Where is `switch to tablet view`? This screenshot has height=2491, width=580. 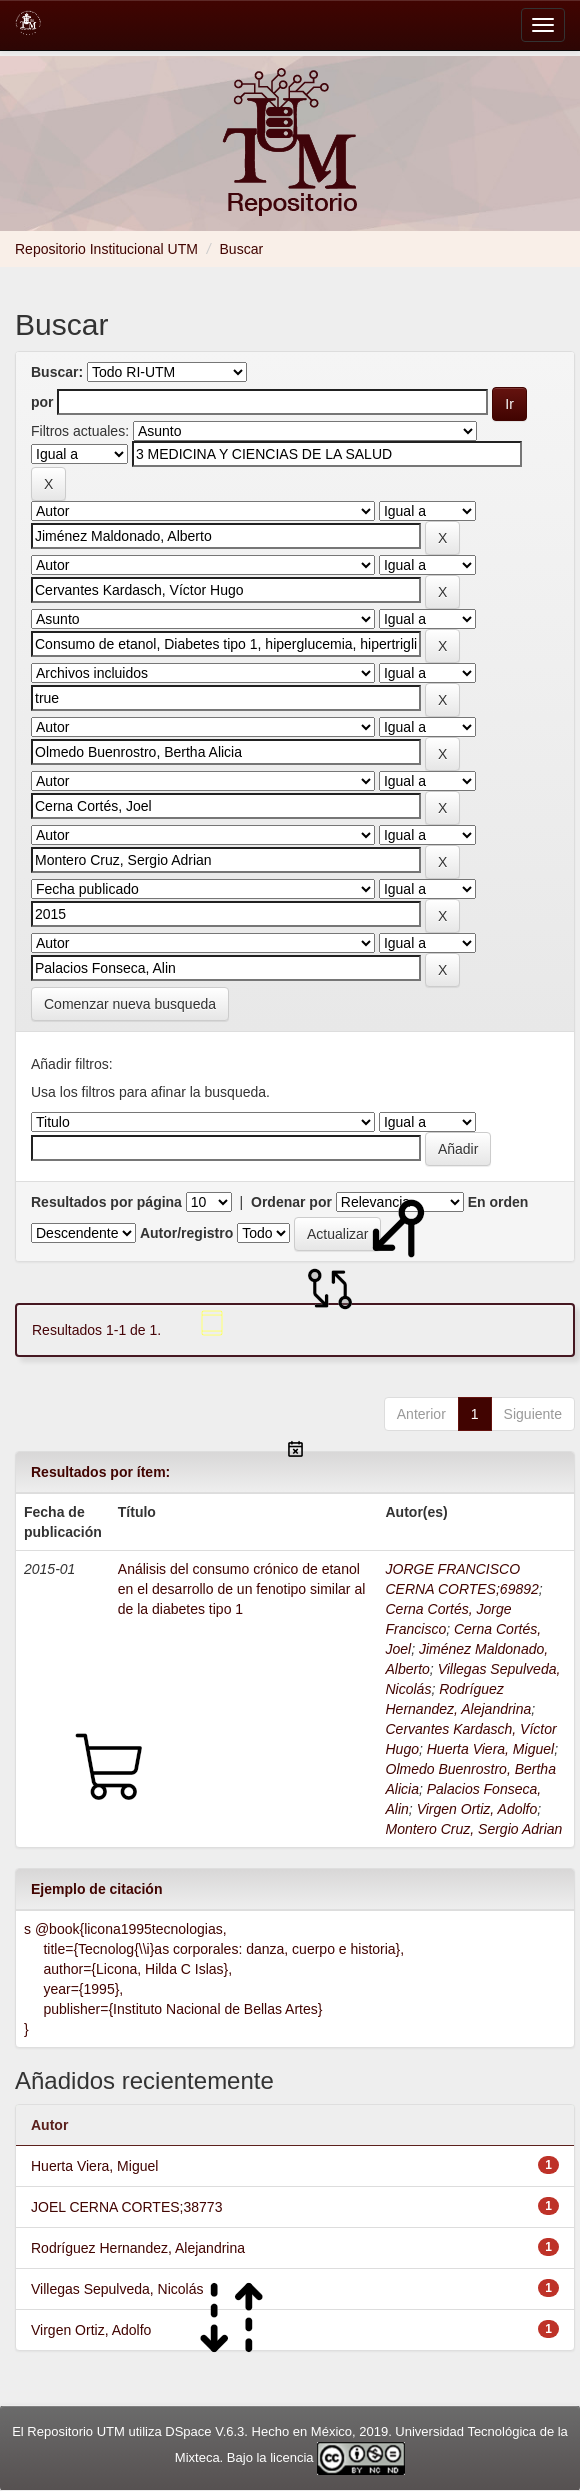 switch to tablet view is located at coordinates (212, 1323).